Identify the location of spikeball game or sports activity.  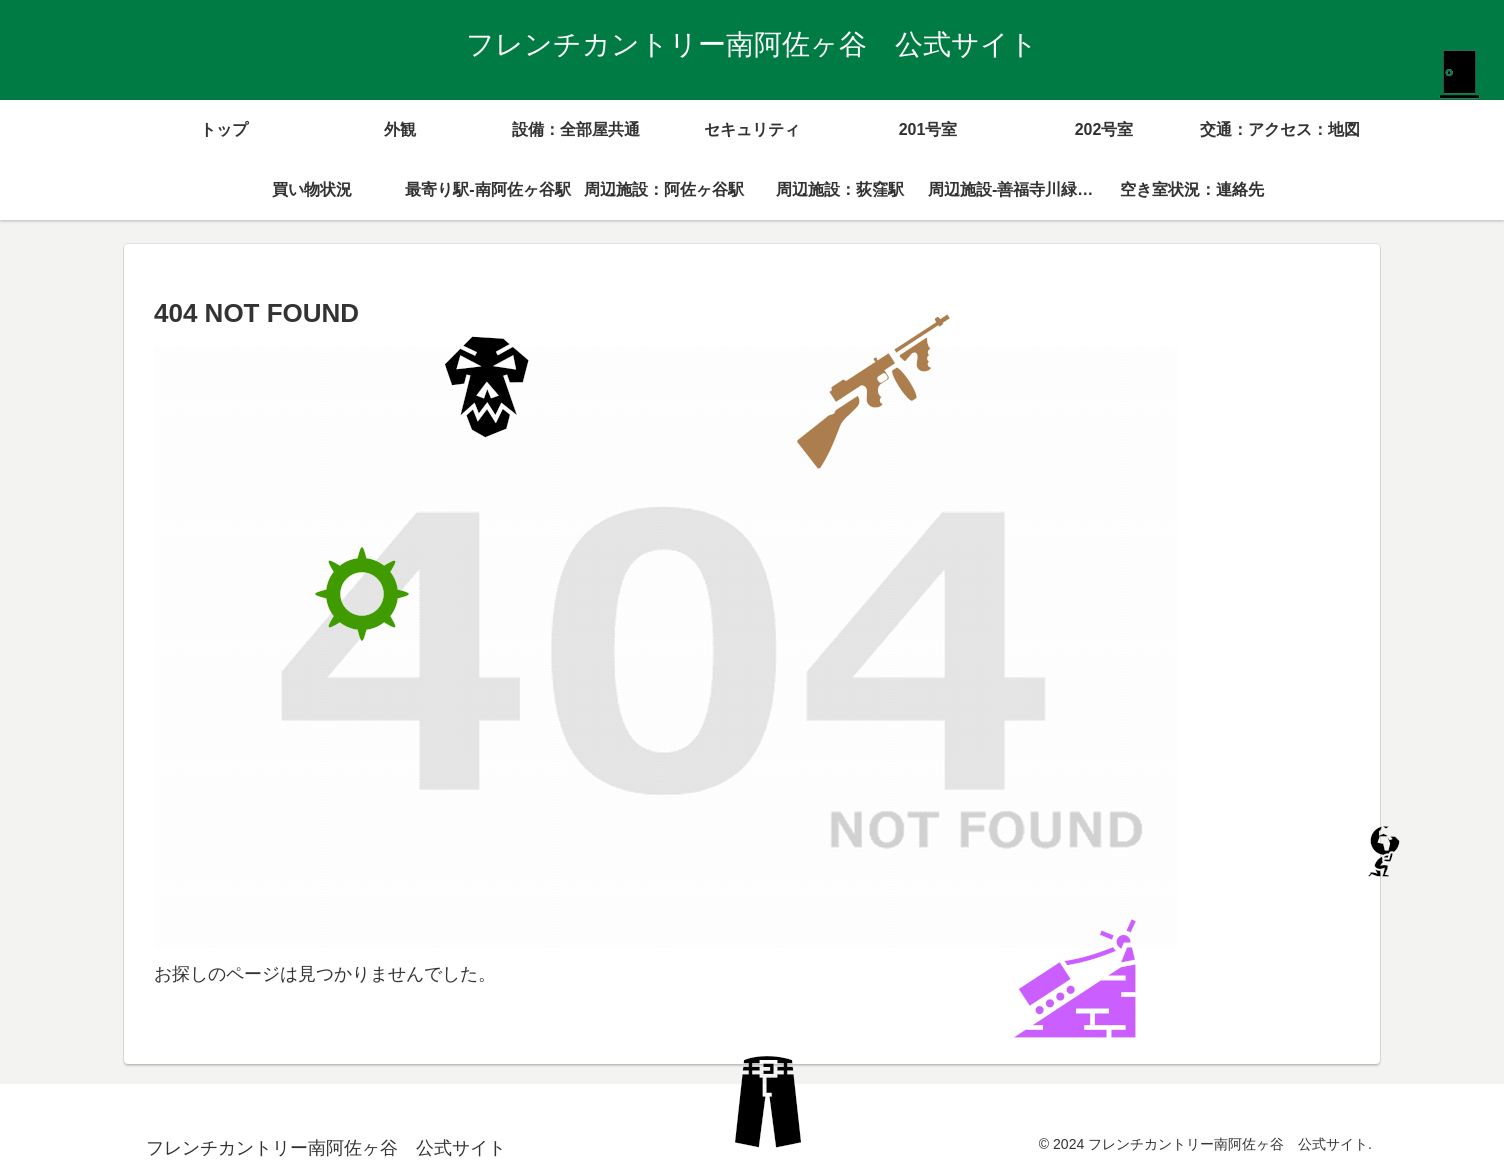
(362, 594).